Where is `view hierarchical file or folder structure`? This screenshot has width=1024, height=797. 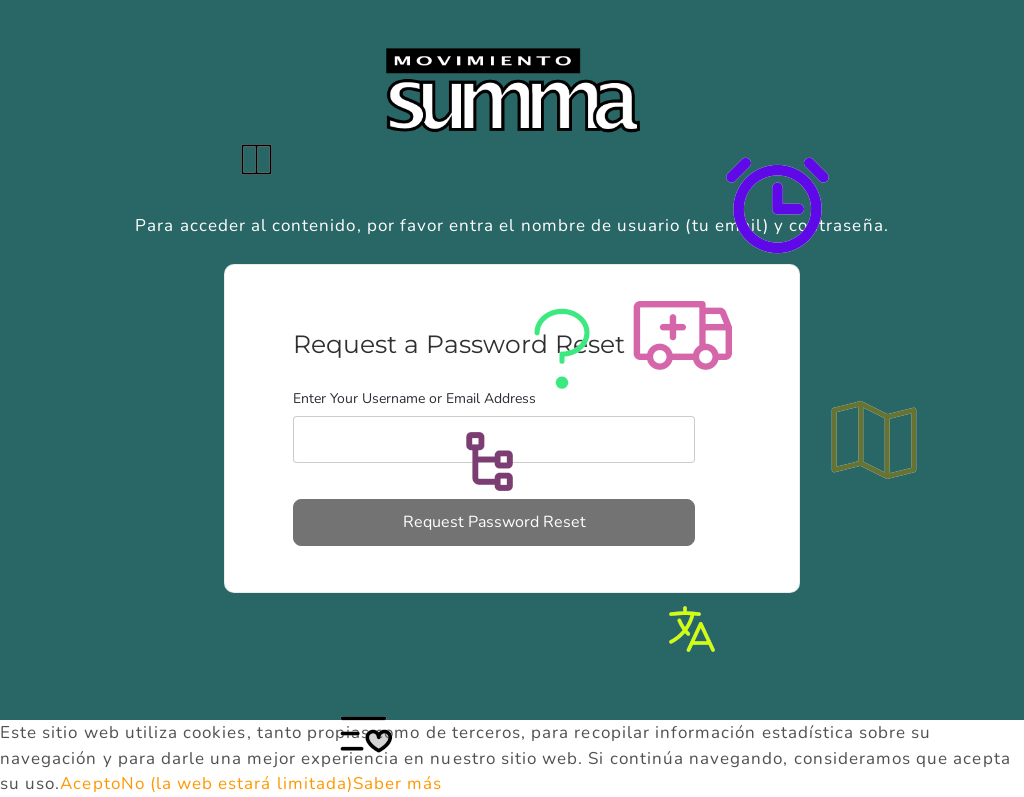
view hierarchical file or folder structure is located at coordinates (487, 461).